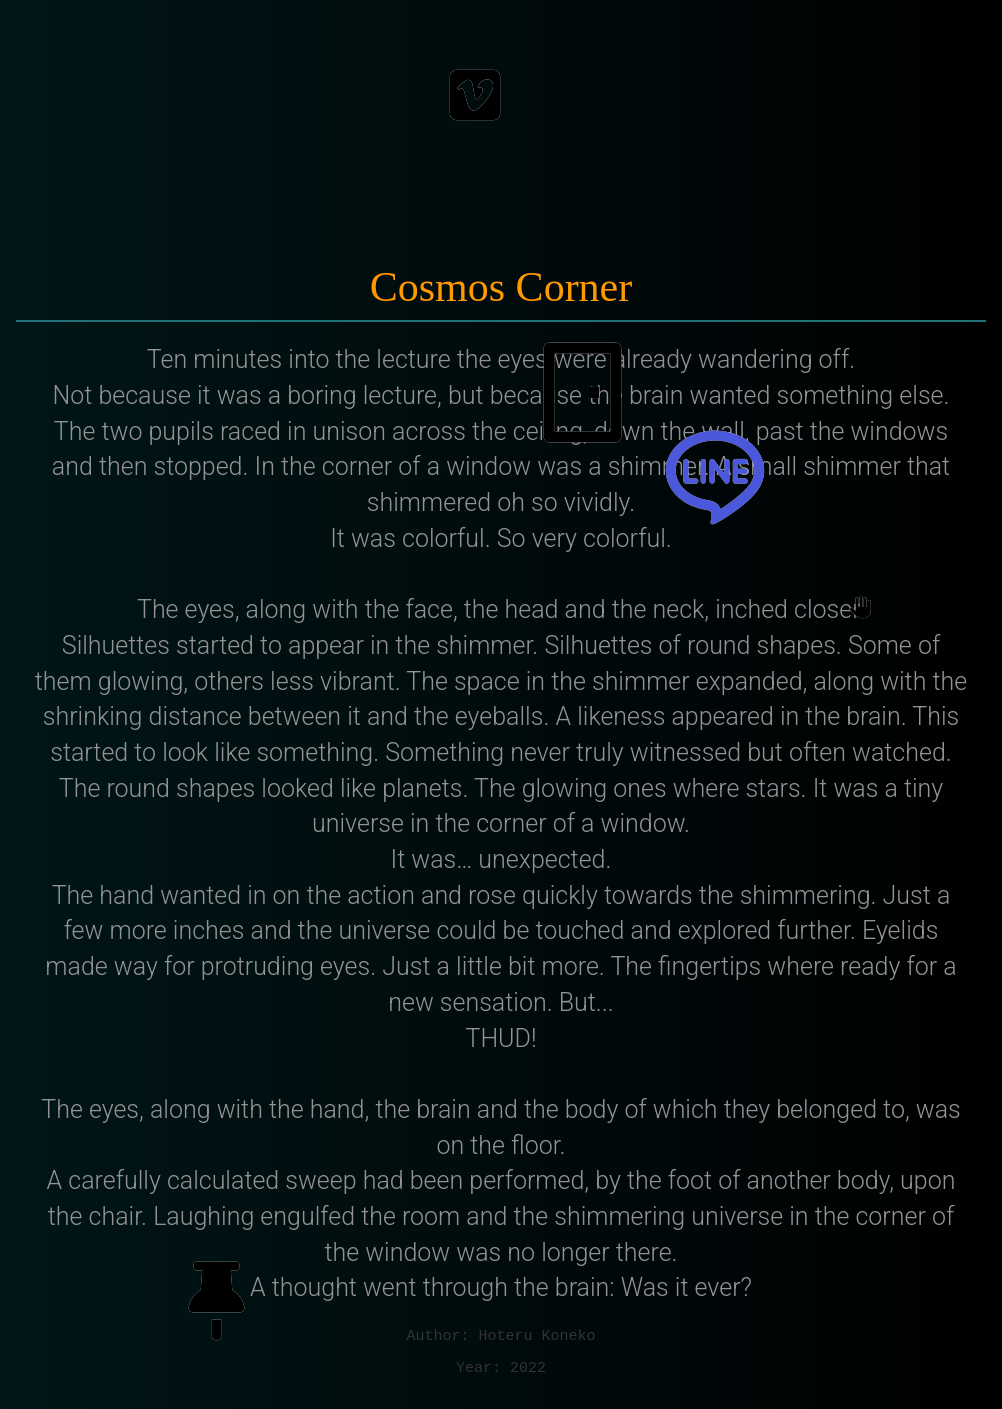 The width and height of the screenshot is (1002, 1409). What do you see at coordinates (475, 95) in the screenshot?
I see `open vimeo app or website` at bounding box center [475, 95].